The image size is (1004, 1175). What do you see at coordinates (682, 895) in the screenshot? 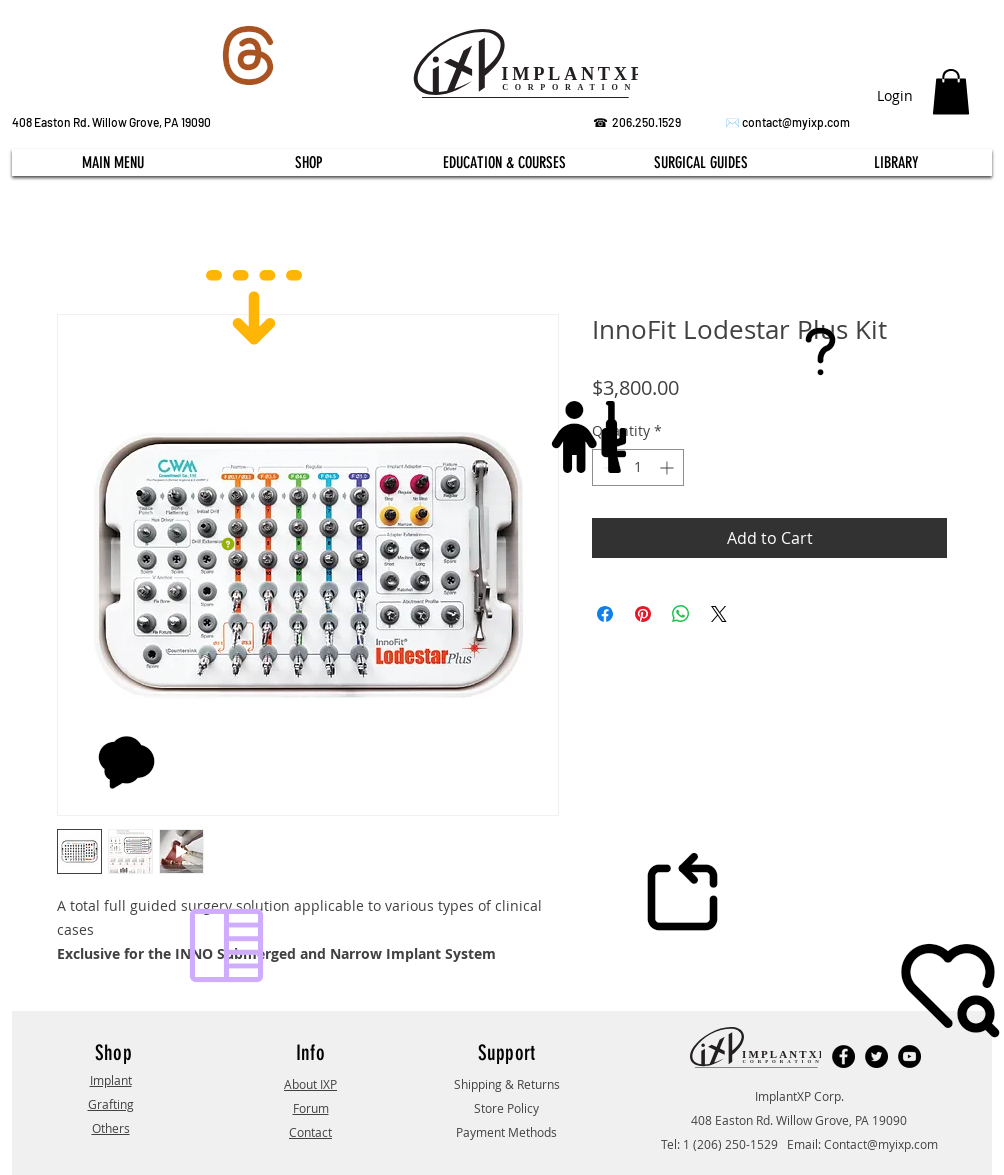
I see `rotate image or content counter-clockwise` at bounding box center [682, 895].